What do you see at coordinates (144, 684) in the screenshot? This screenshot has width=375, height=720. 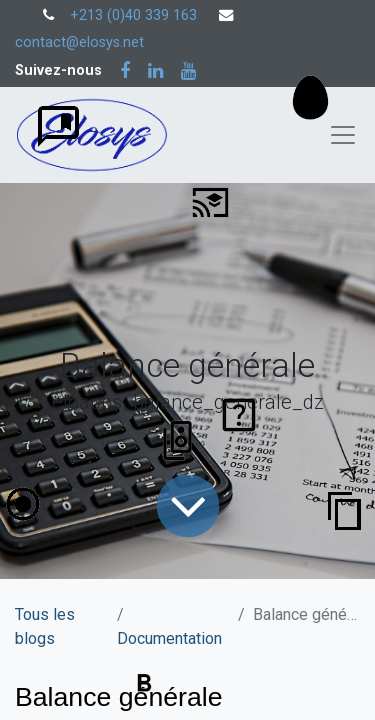 I see `apply bold formatting to selected text` at bounding box center [144, 684].